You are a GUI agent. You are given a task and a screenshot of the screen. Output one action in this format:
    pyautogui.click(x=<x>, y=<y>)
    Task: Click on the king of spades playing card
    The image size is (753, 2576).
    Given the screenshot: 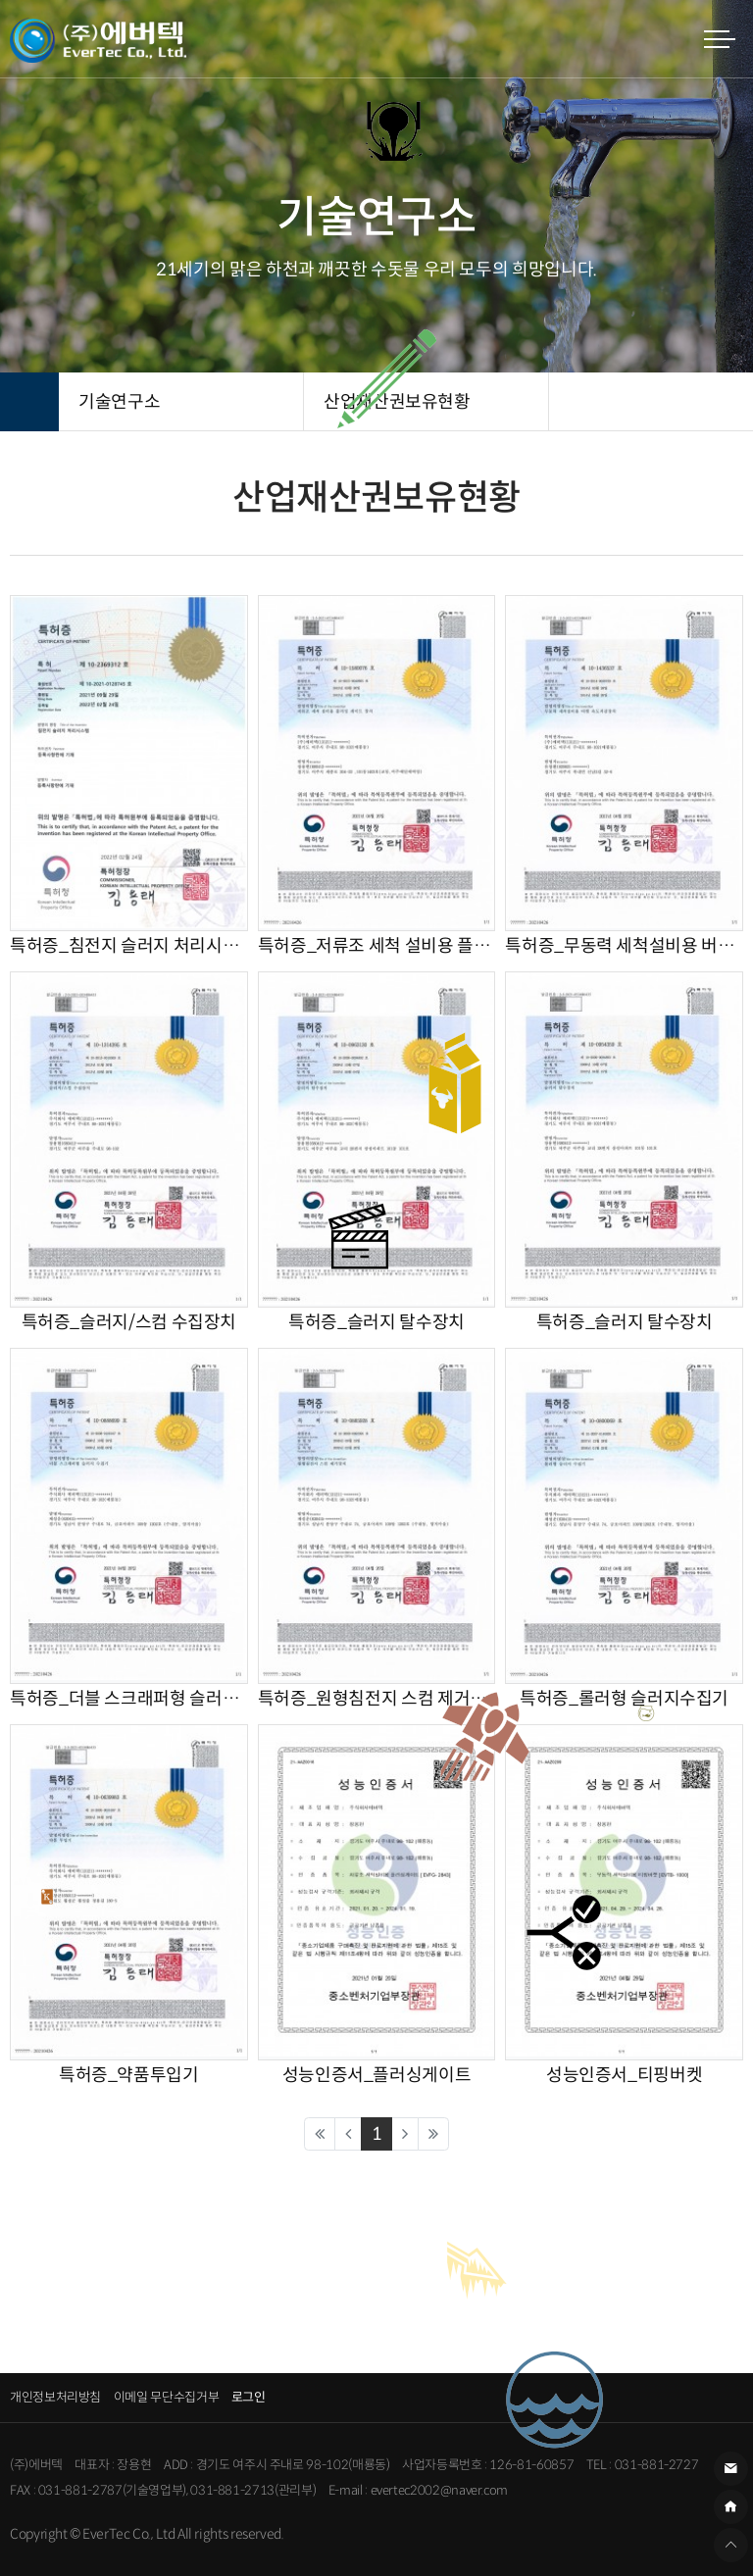 What is the action you would take?
    pyautogui.click(x=47, y=1897)
    